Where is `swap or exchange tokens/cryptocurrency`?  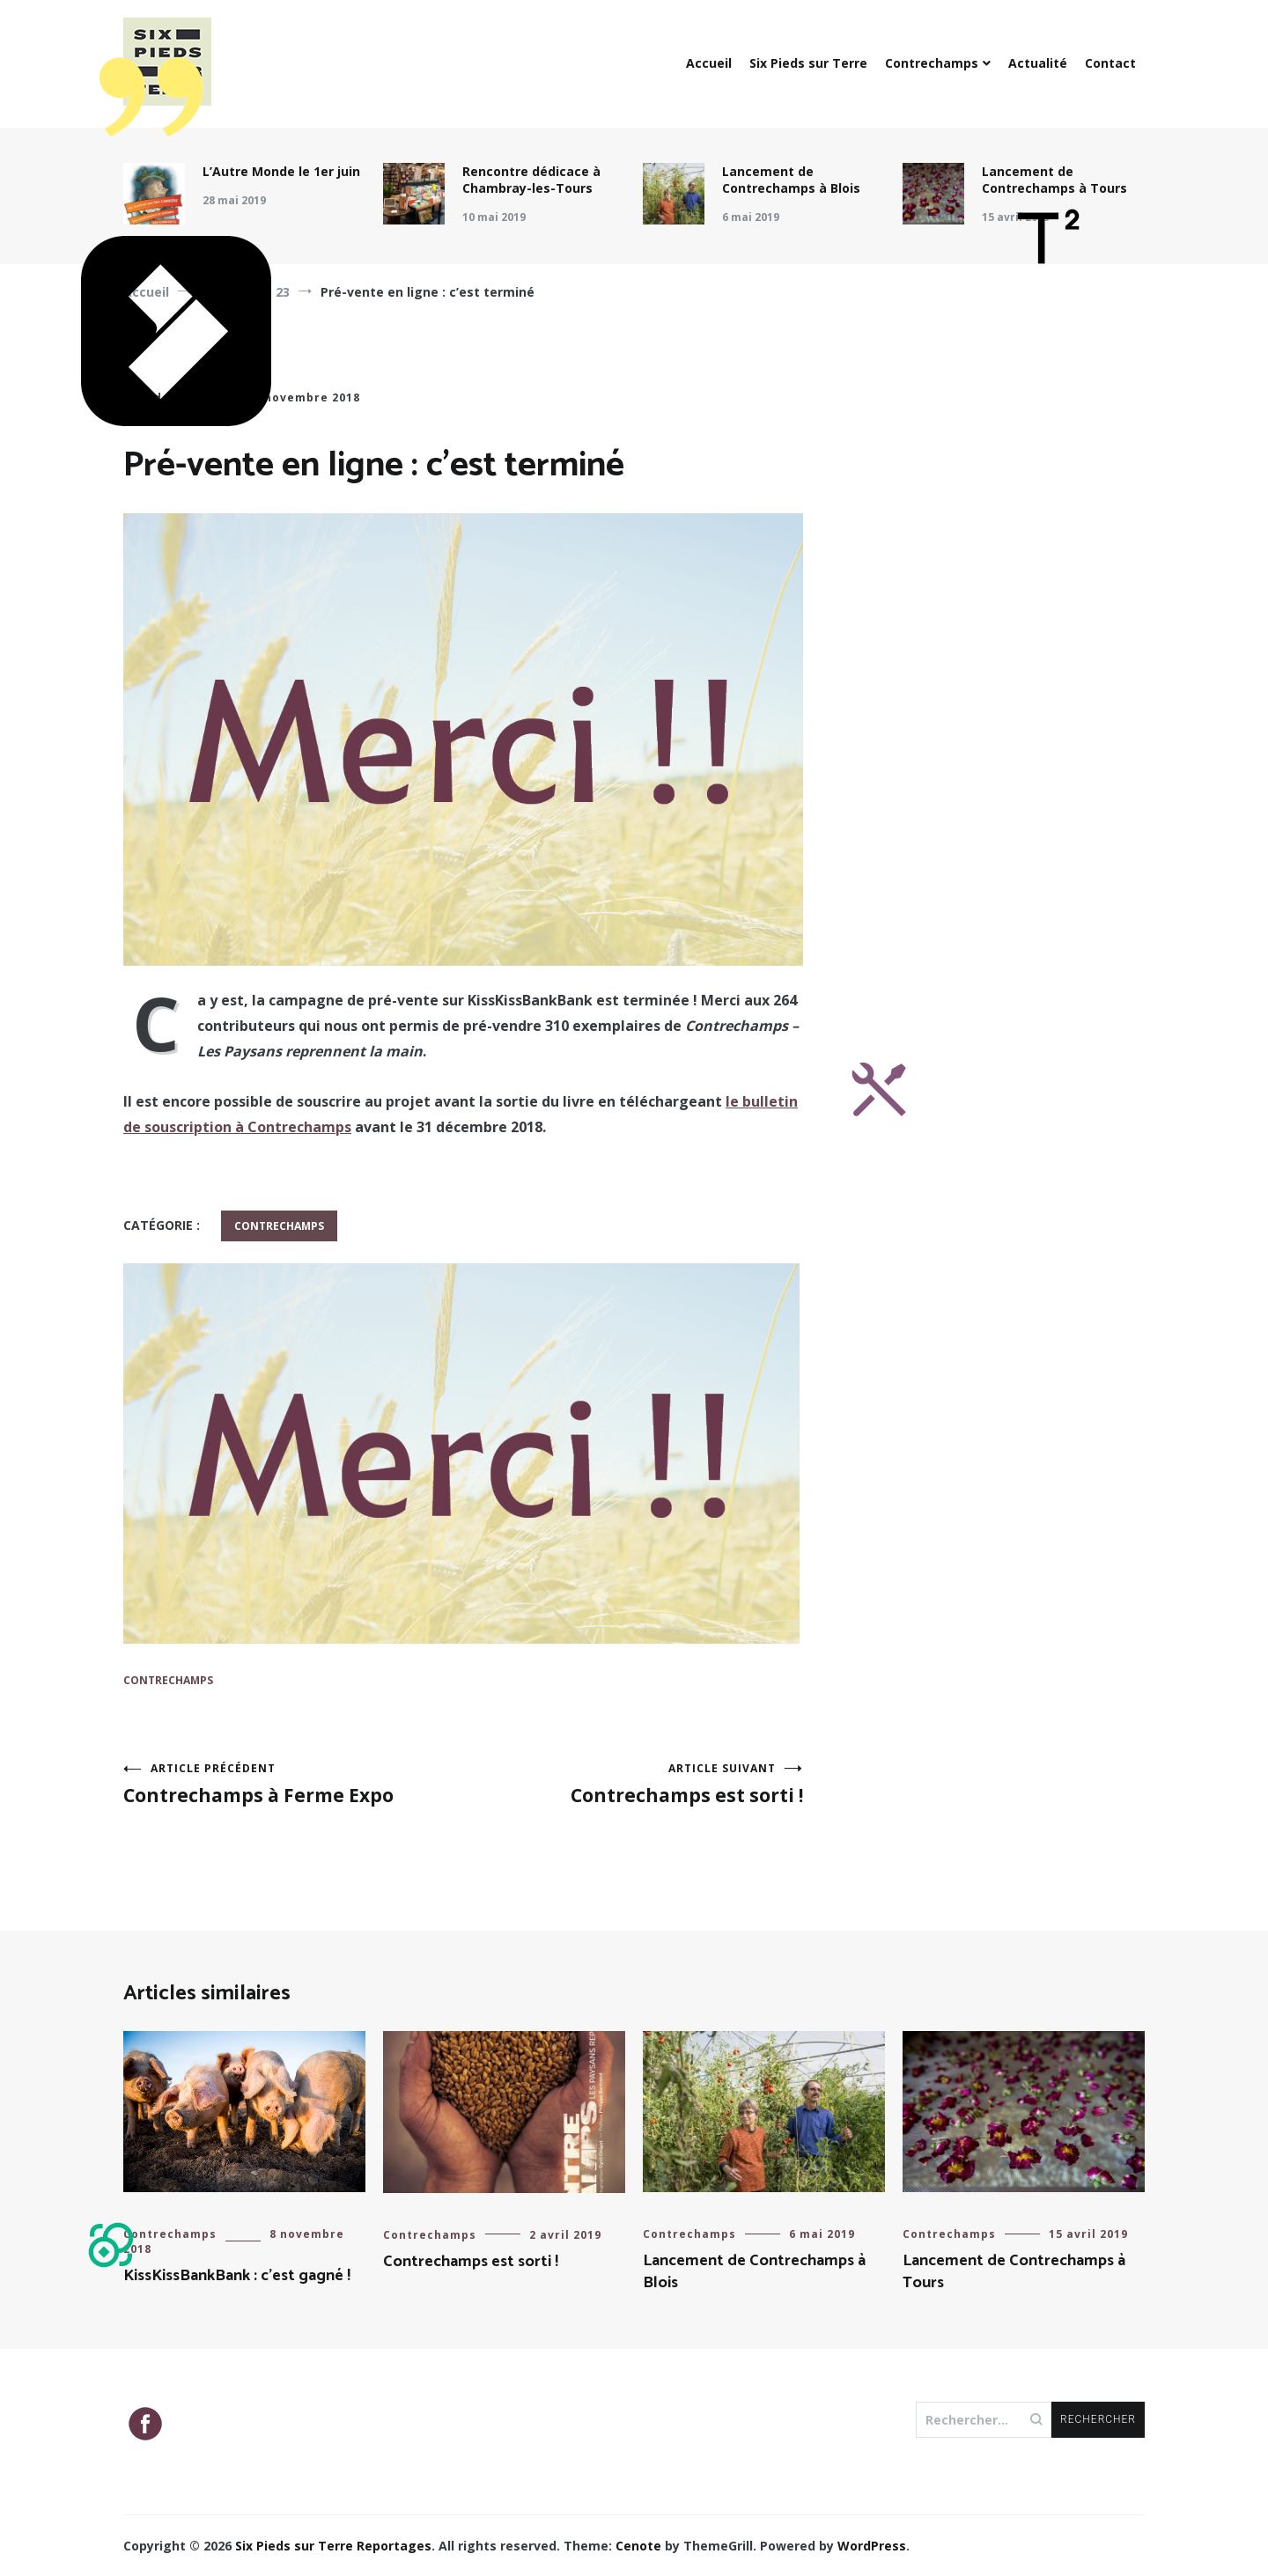 swap or exchange tokens/cryptocurrency is located at coordinates (111, 2245).